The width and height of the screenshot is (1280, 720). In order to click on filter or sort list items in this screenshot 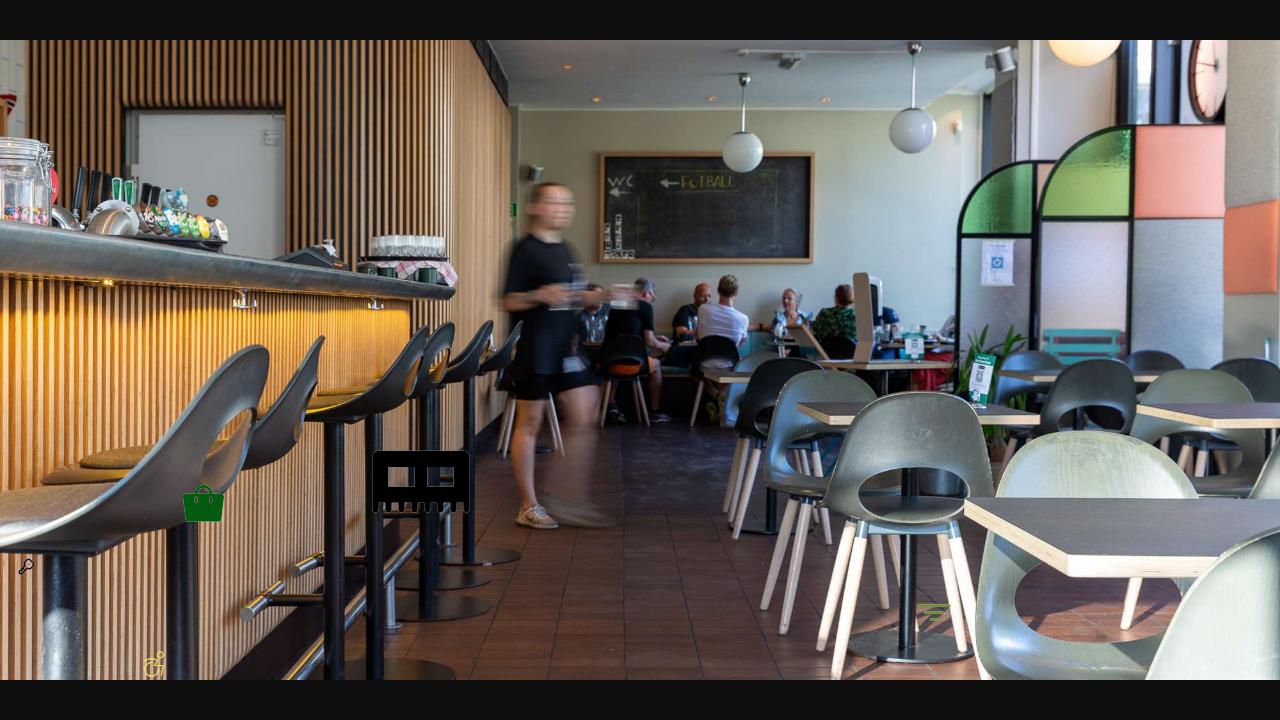, I will do `click(934, 611)`.